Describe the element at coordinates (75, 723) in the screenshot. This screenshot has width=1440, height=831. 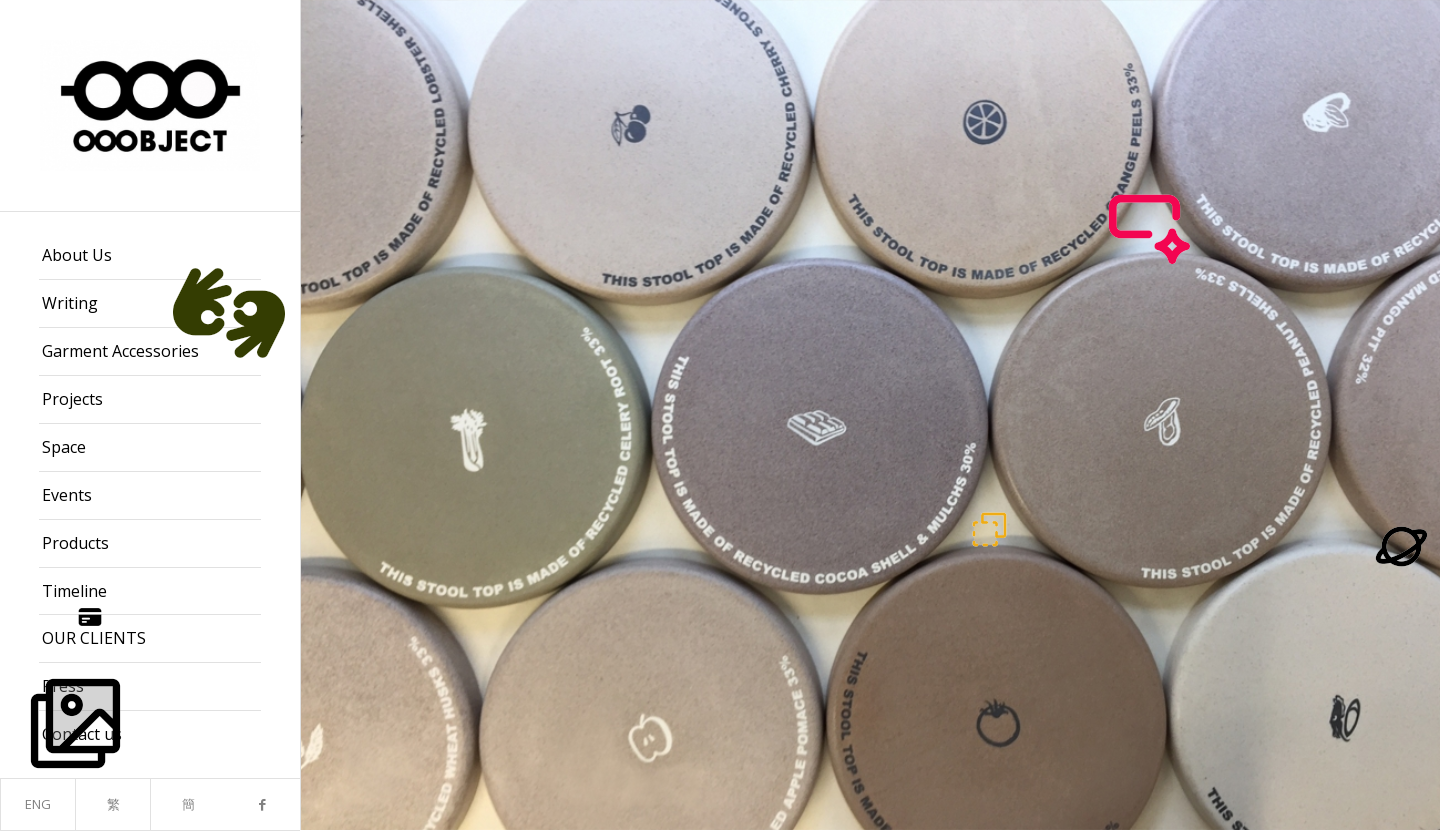
I see `view photo gallery` at that location.